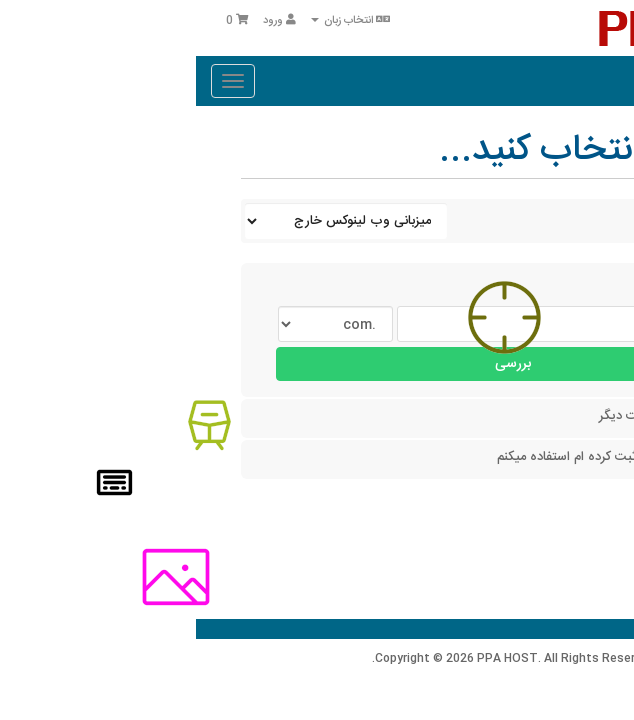 Image resolution: width=634 pixels, height=720 pixels. Describe the element at coordinates (504, 317) in the screenshot. I see `center map on current location` at that location.